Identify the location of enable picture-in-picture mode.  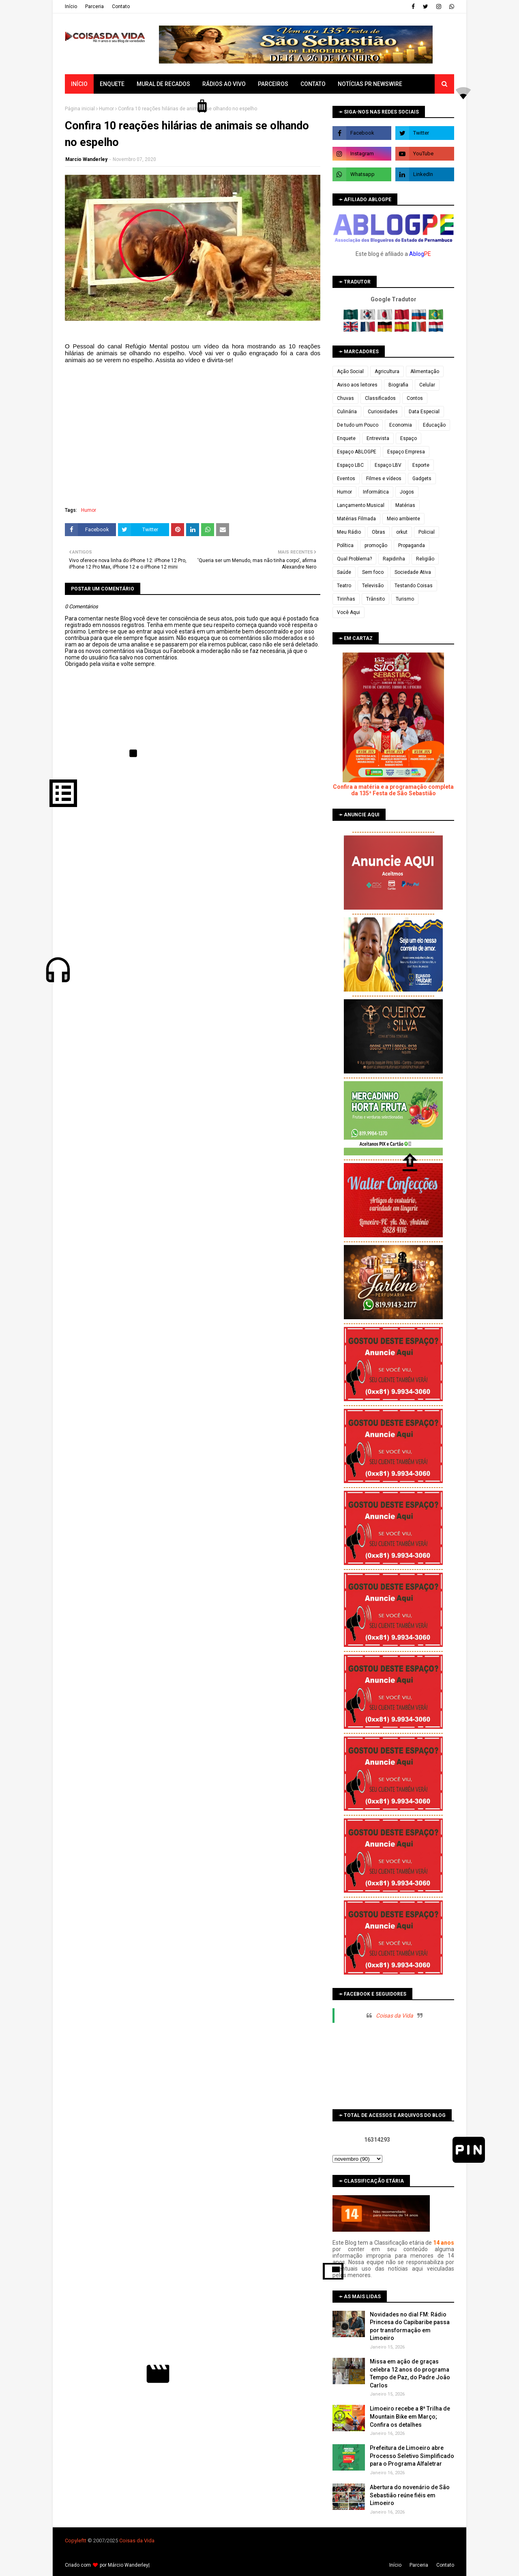
(333, 2271).